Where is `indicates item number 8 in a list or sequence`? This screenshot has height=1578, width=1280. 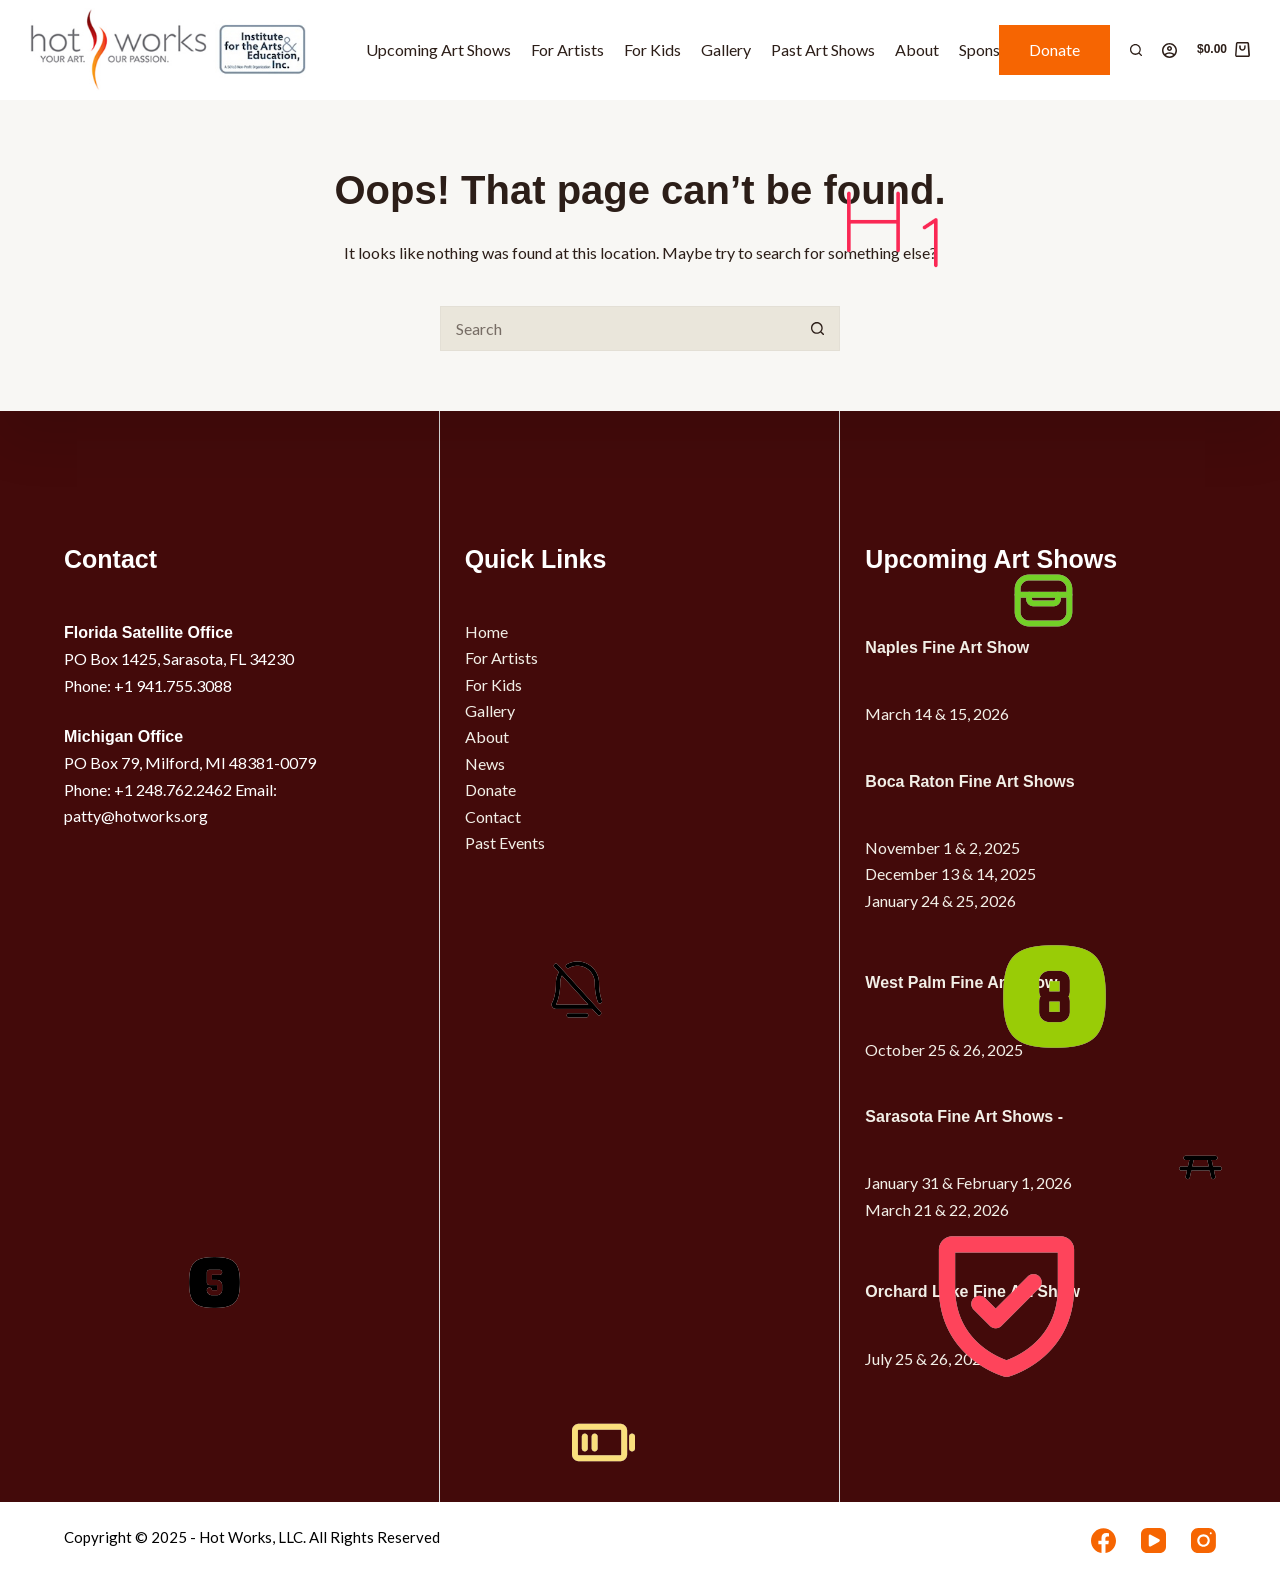
indicates item number 8 in a list or sequence is located at coordinates (1054, 996).